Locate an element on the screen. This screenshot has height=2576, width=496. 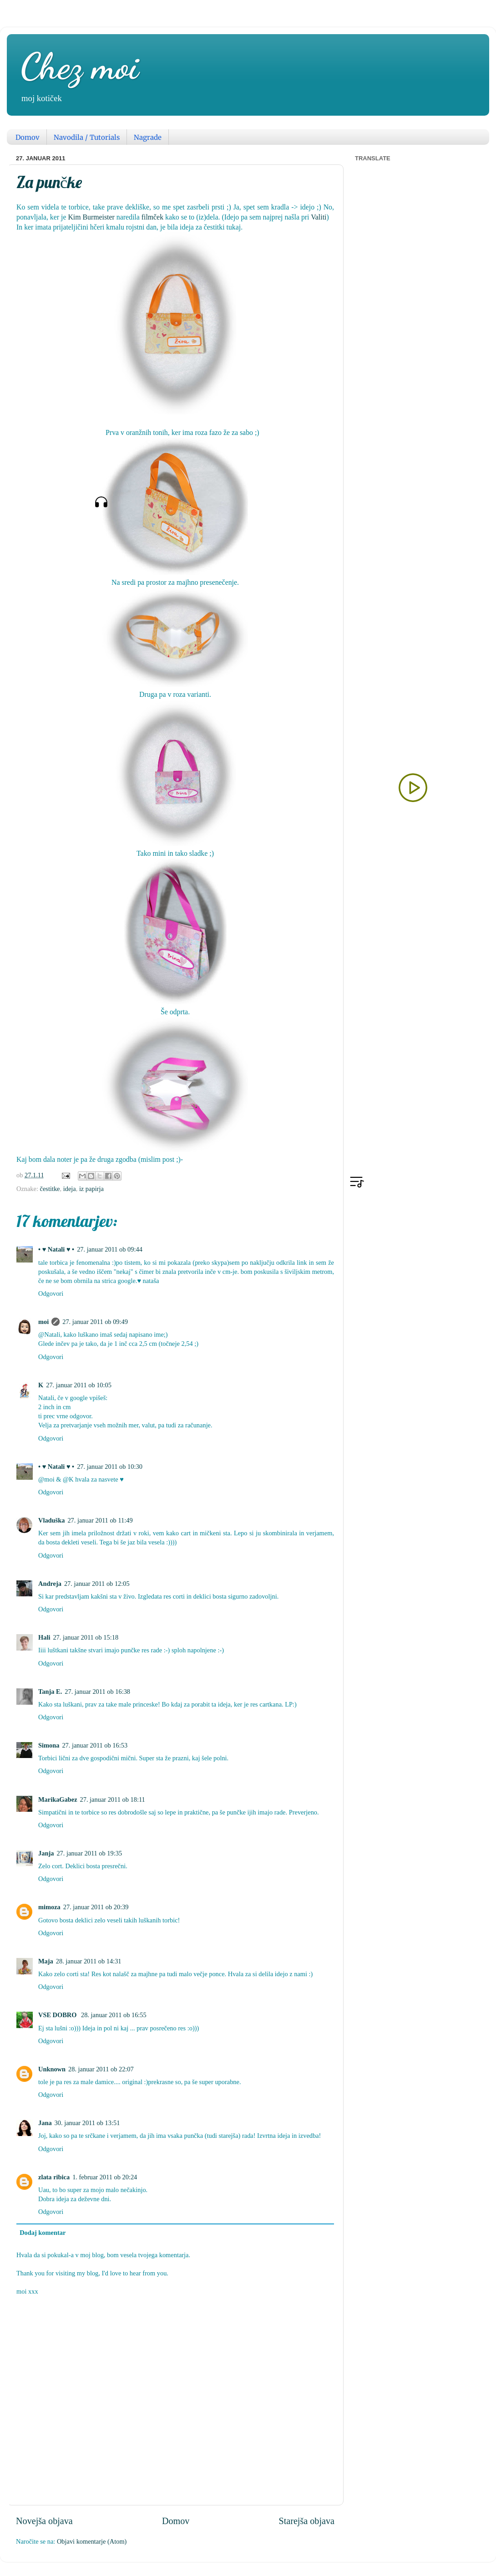
play media or video content is located at coordinates (413, 787).